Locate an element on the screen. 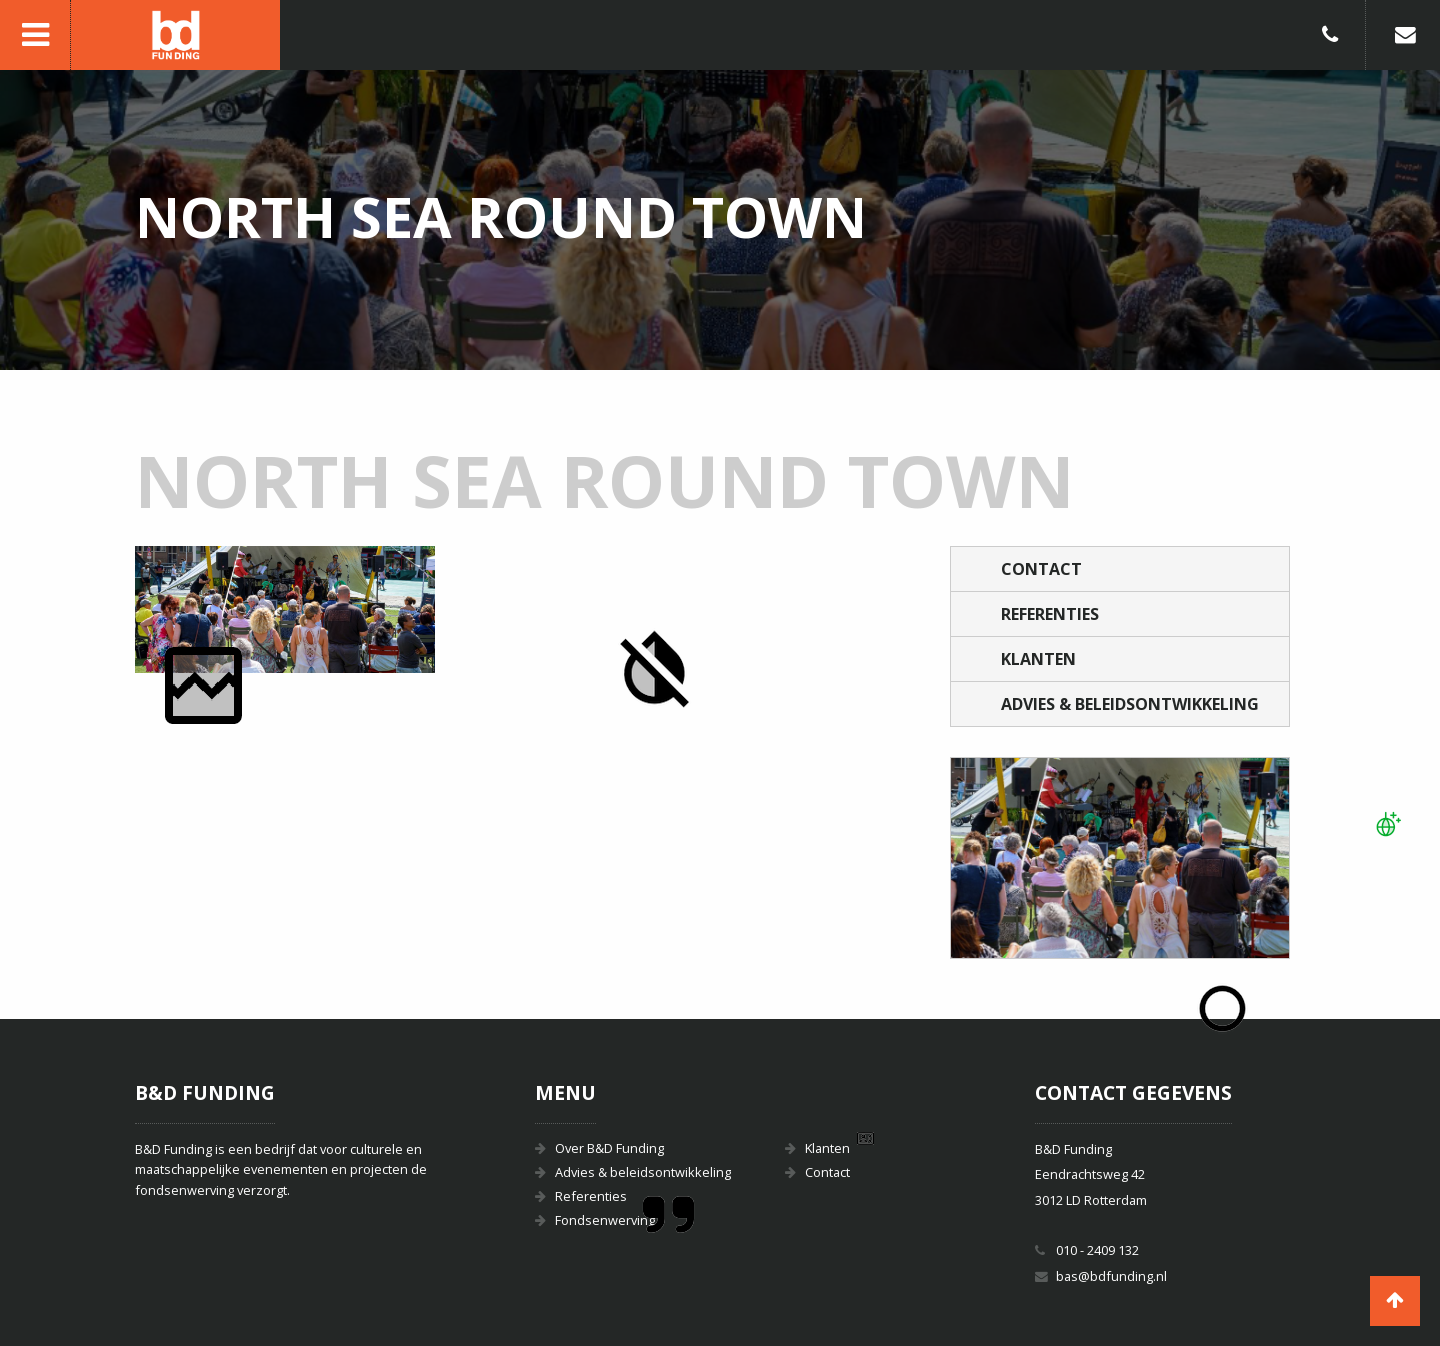  insert a block quote is located at coordinates (668, 1214).